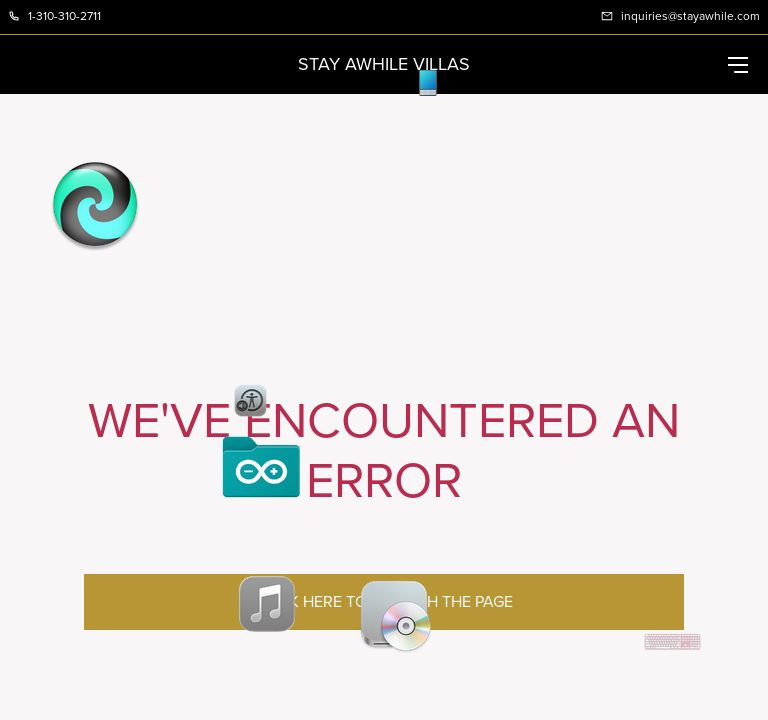 The height and width of the screenshot is (720, 768). Describe the element at coordinates (428, 83) in the screenshot. I see `access mobile device settings` at that location.